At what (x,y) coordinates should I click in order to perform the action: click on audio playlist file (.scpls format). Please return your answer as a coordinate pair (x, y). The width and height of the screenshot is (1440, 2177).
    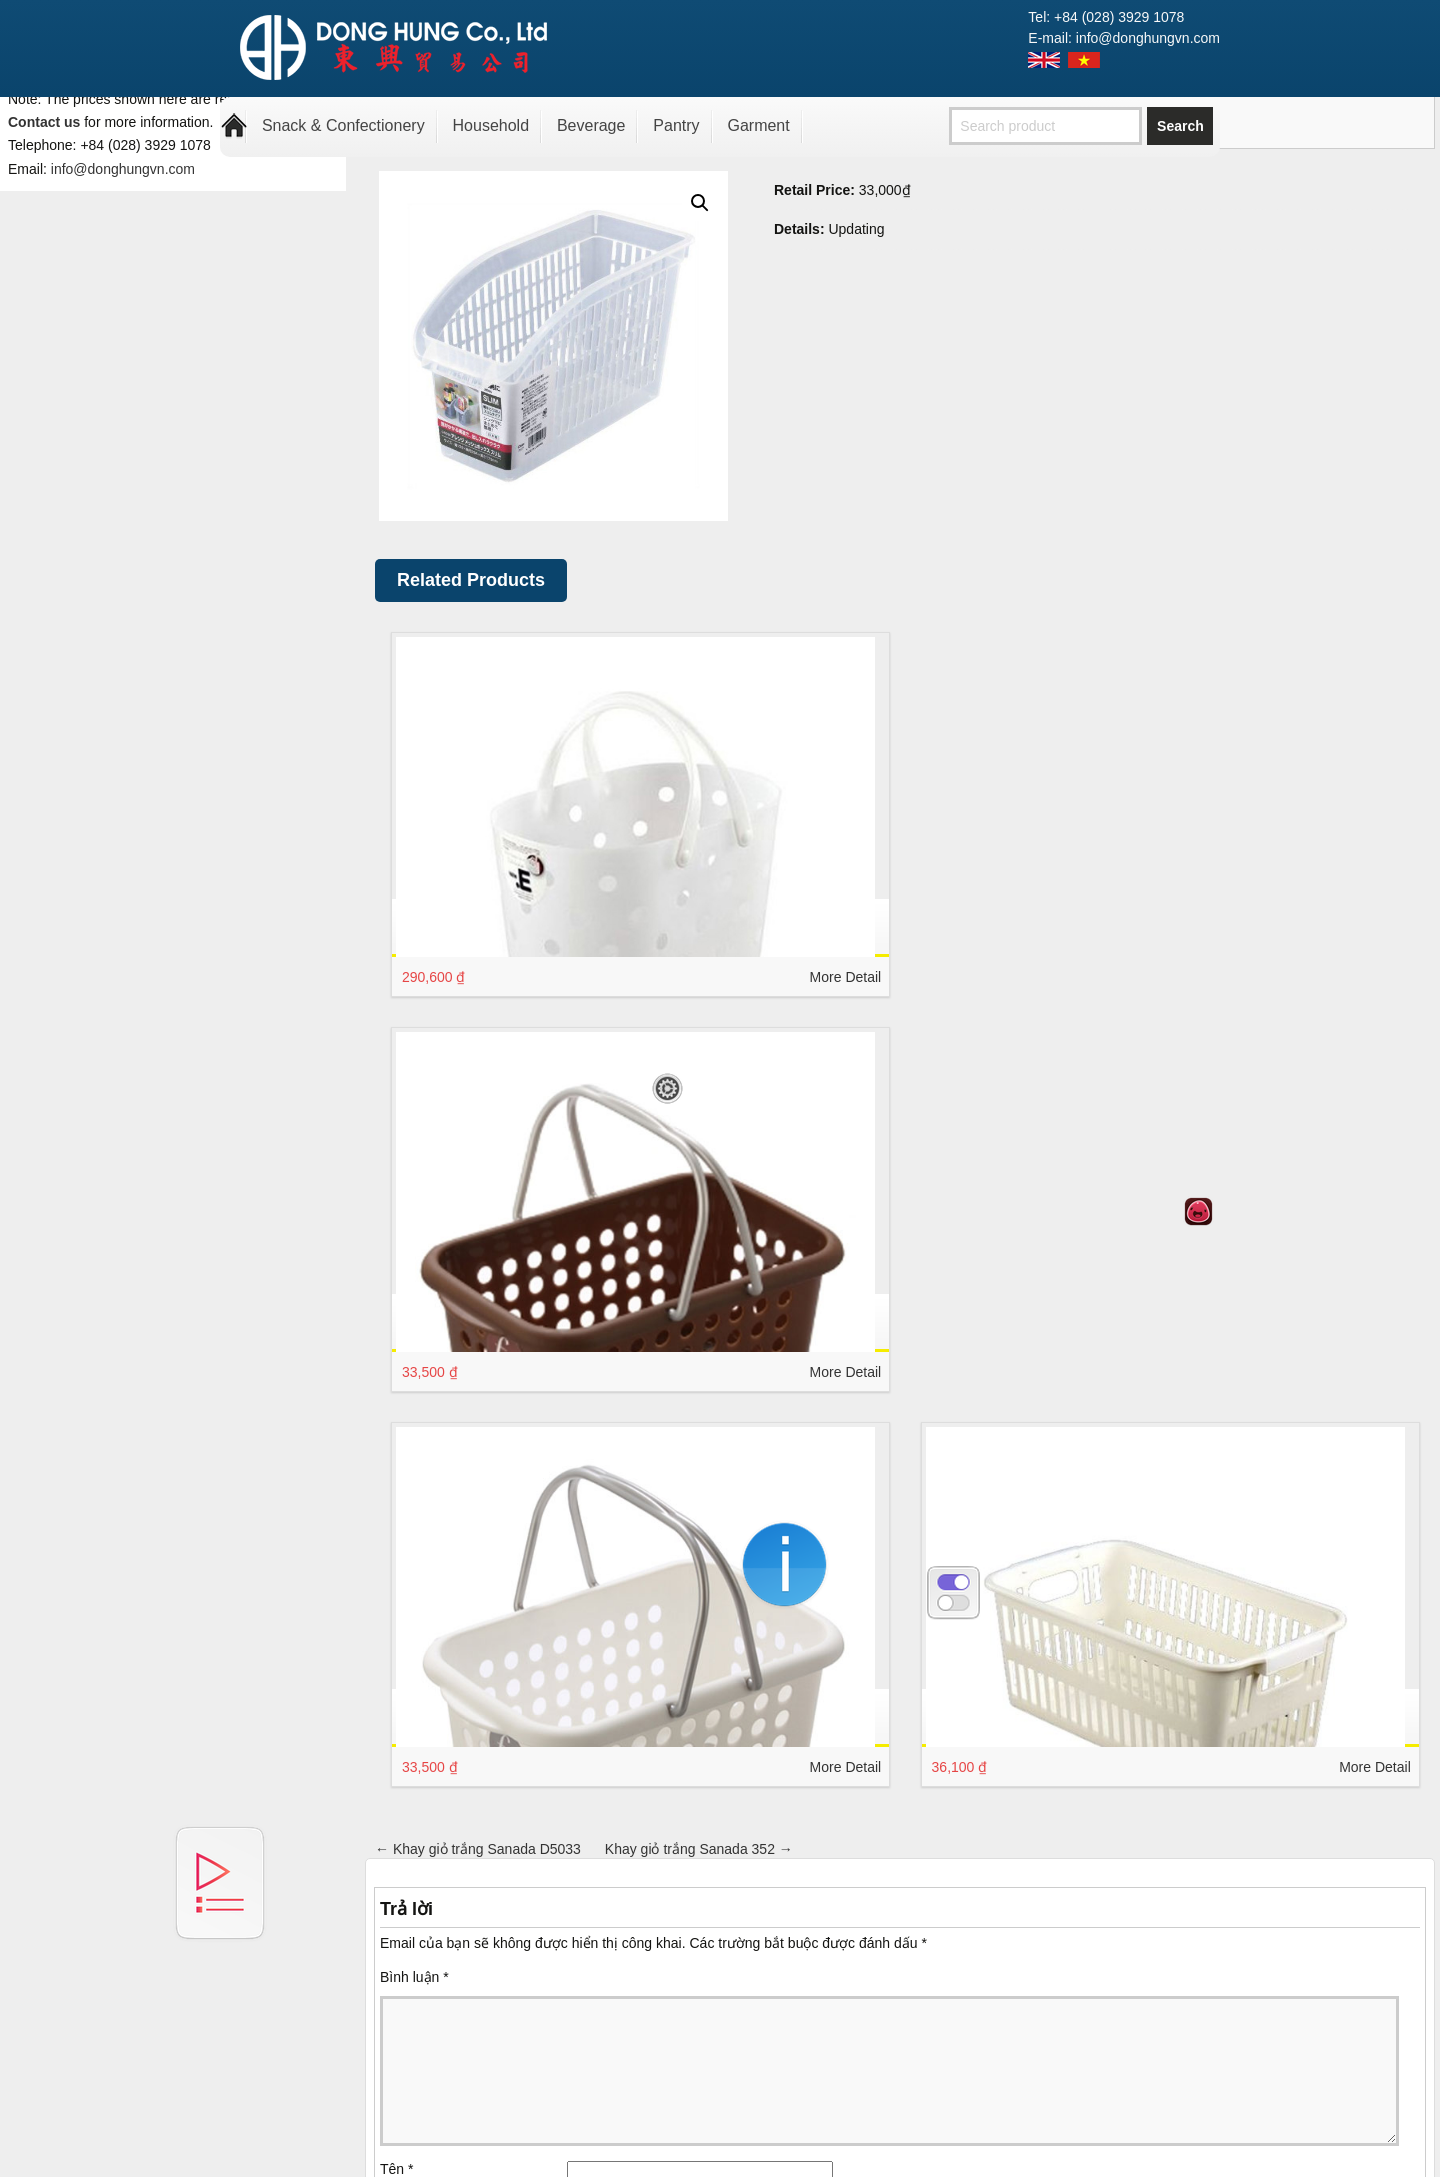
    Looking at the image, I should click on (220, 1883).